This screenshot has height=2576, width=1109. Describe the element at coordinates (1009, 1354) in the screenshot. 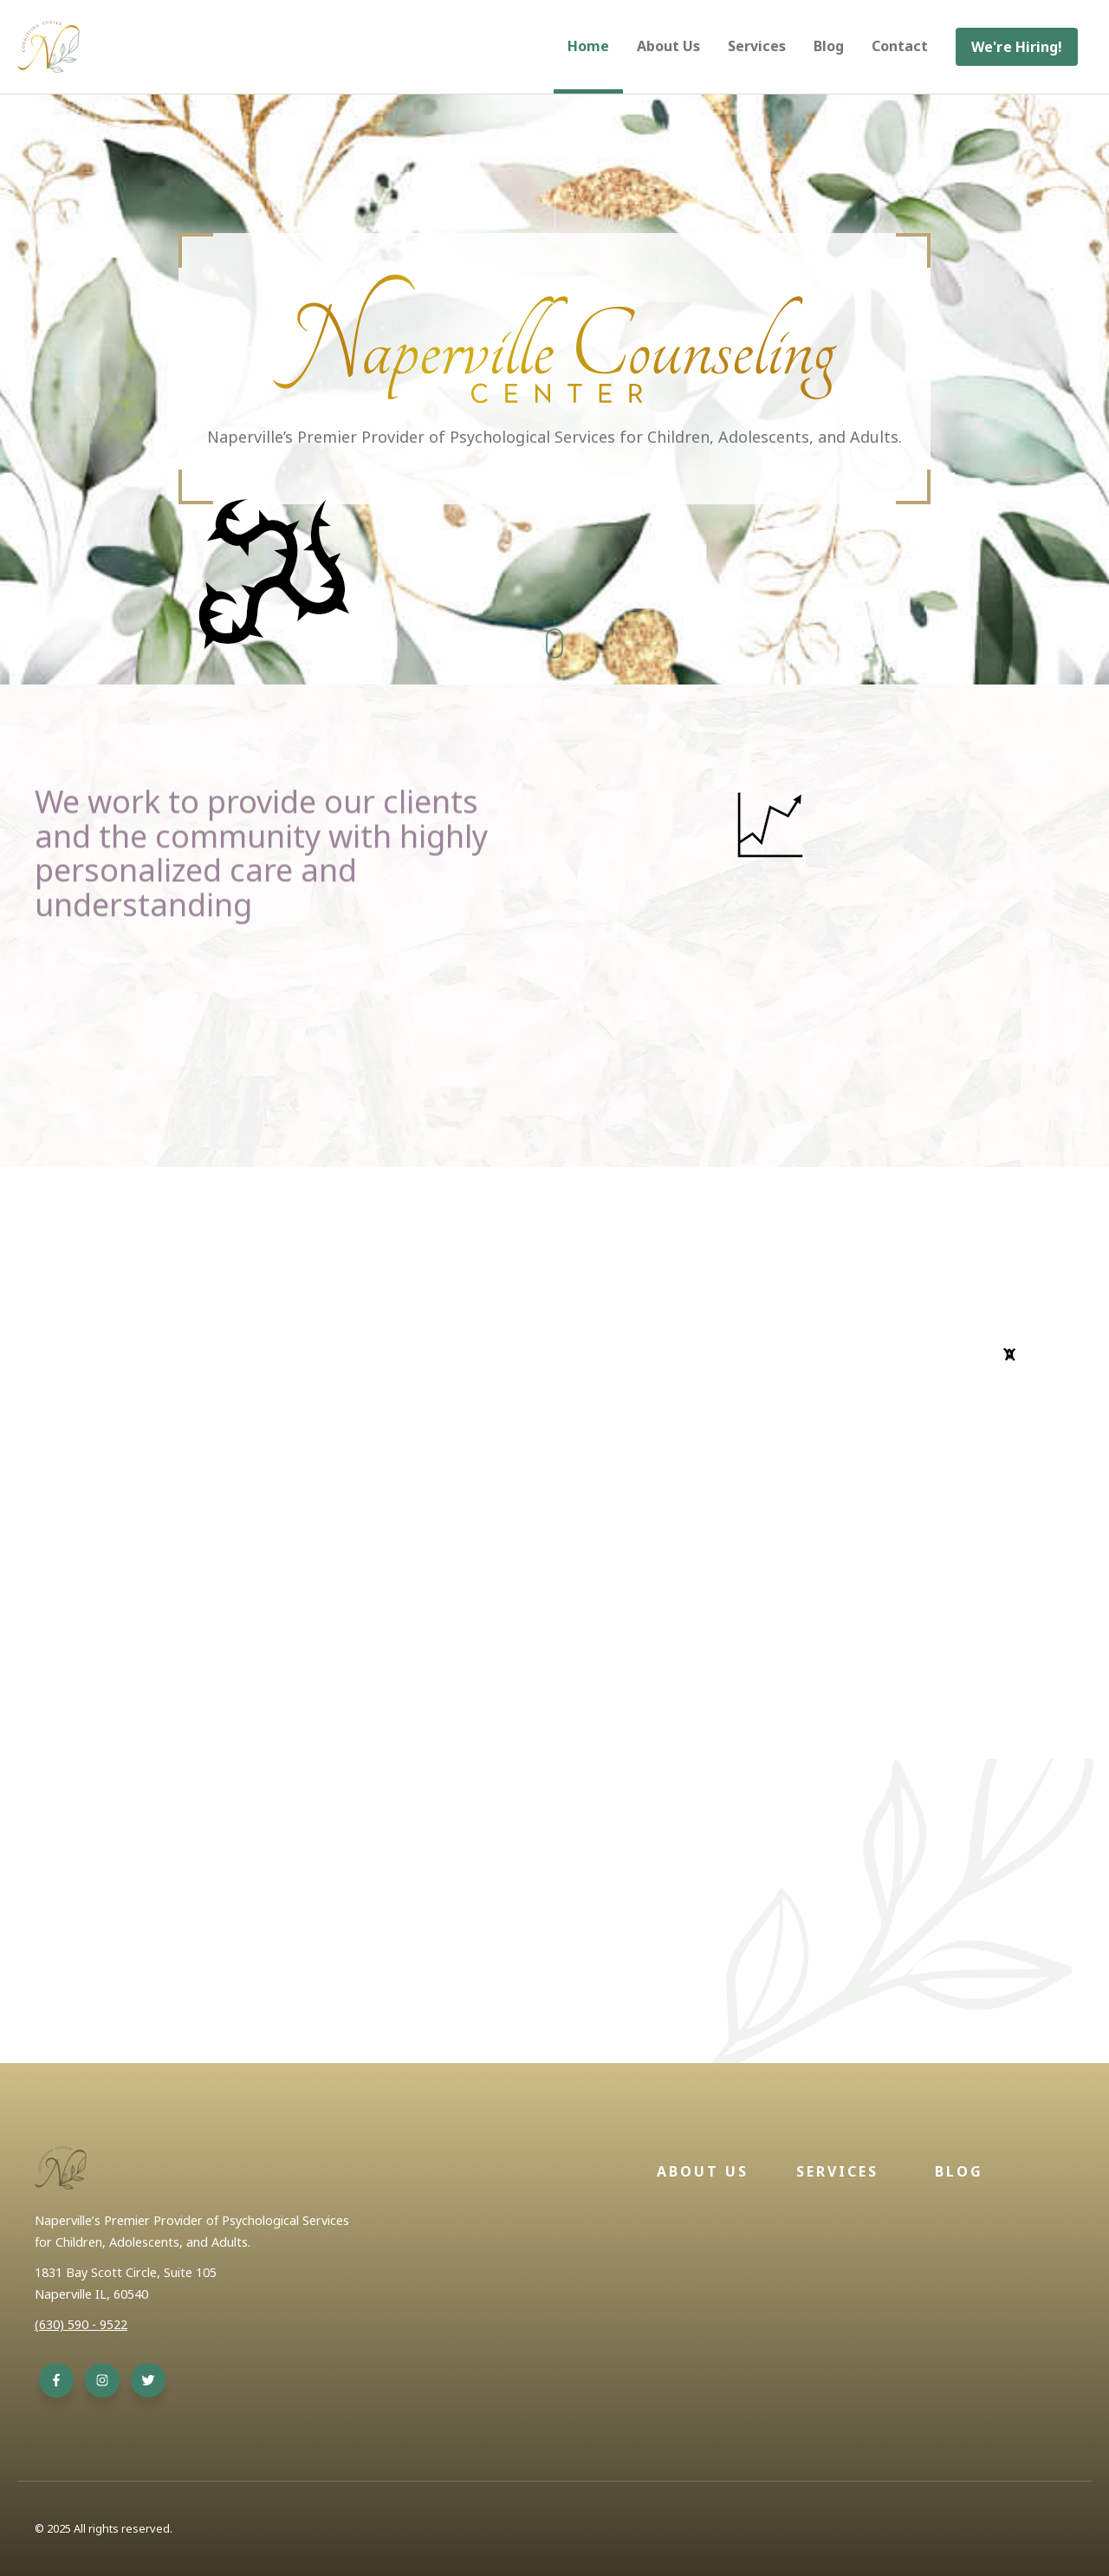

I see `select animal hide material or resource` at that location.